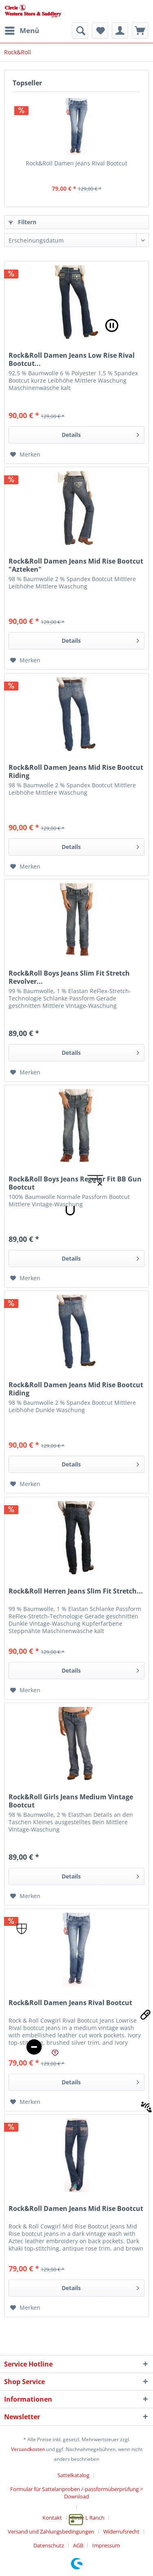  I want to click on access payment methods, so click(76, 2520).